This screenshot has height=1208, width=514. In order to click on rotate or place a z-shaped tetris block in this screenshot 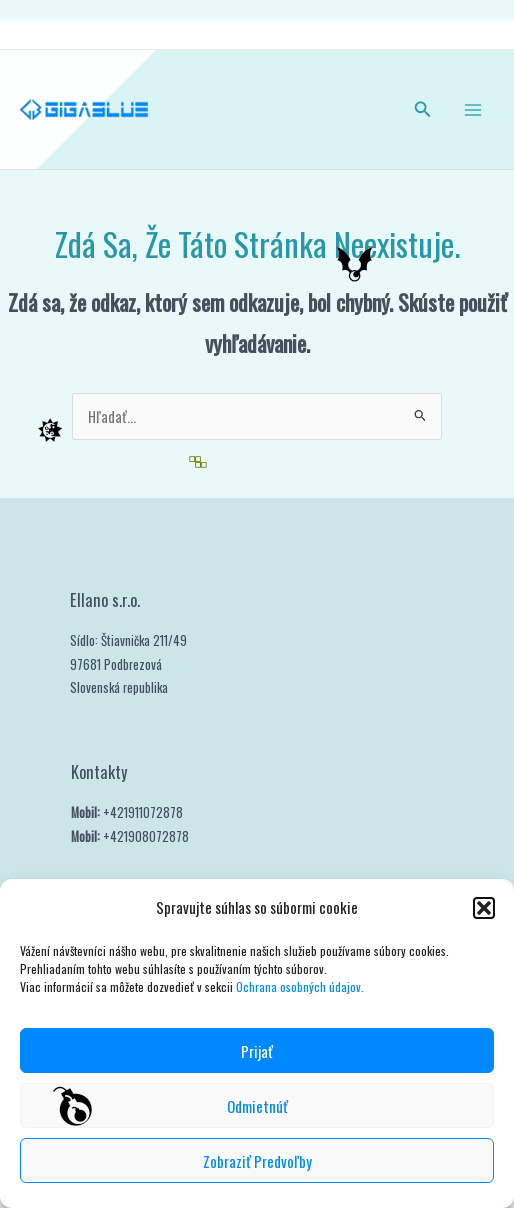, I will do `click(198, 462)`.